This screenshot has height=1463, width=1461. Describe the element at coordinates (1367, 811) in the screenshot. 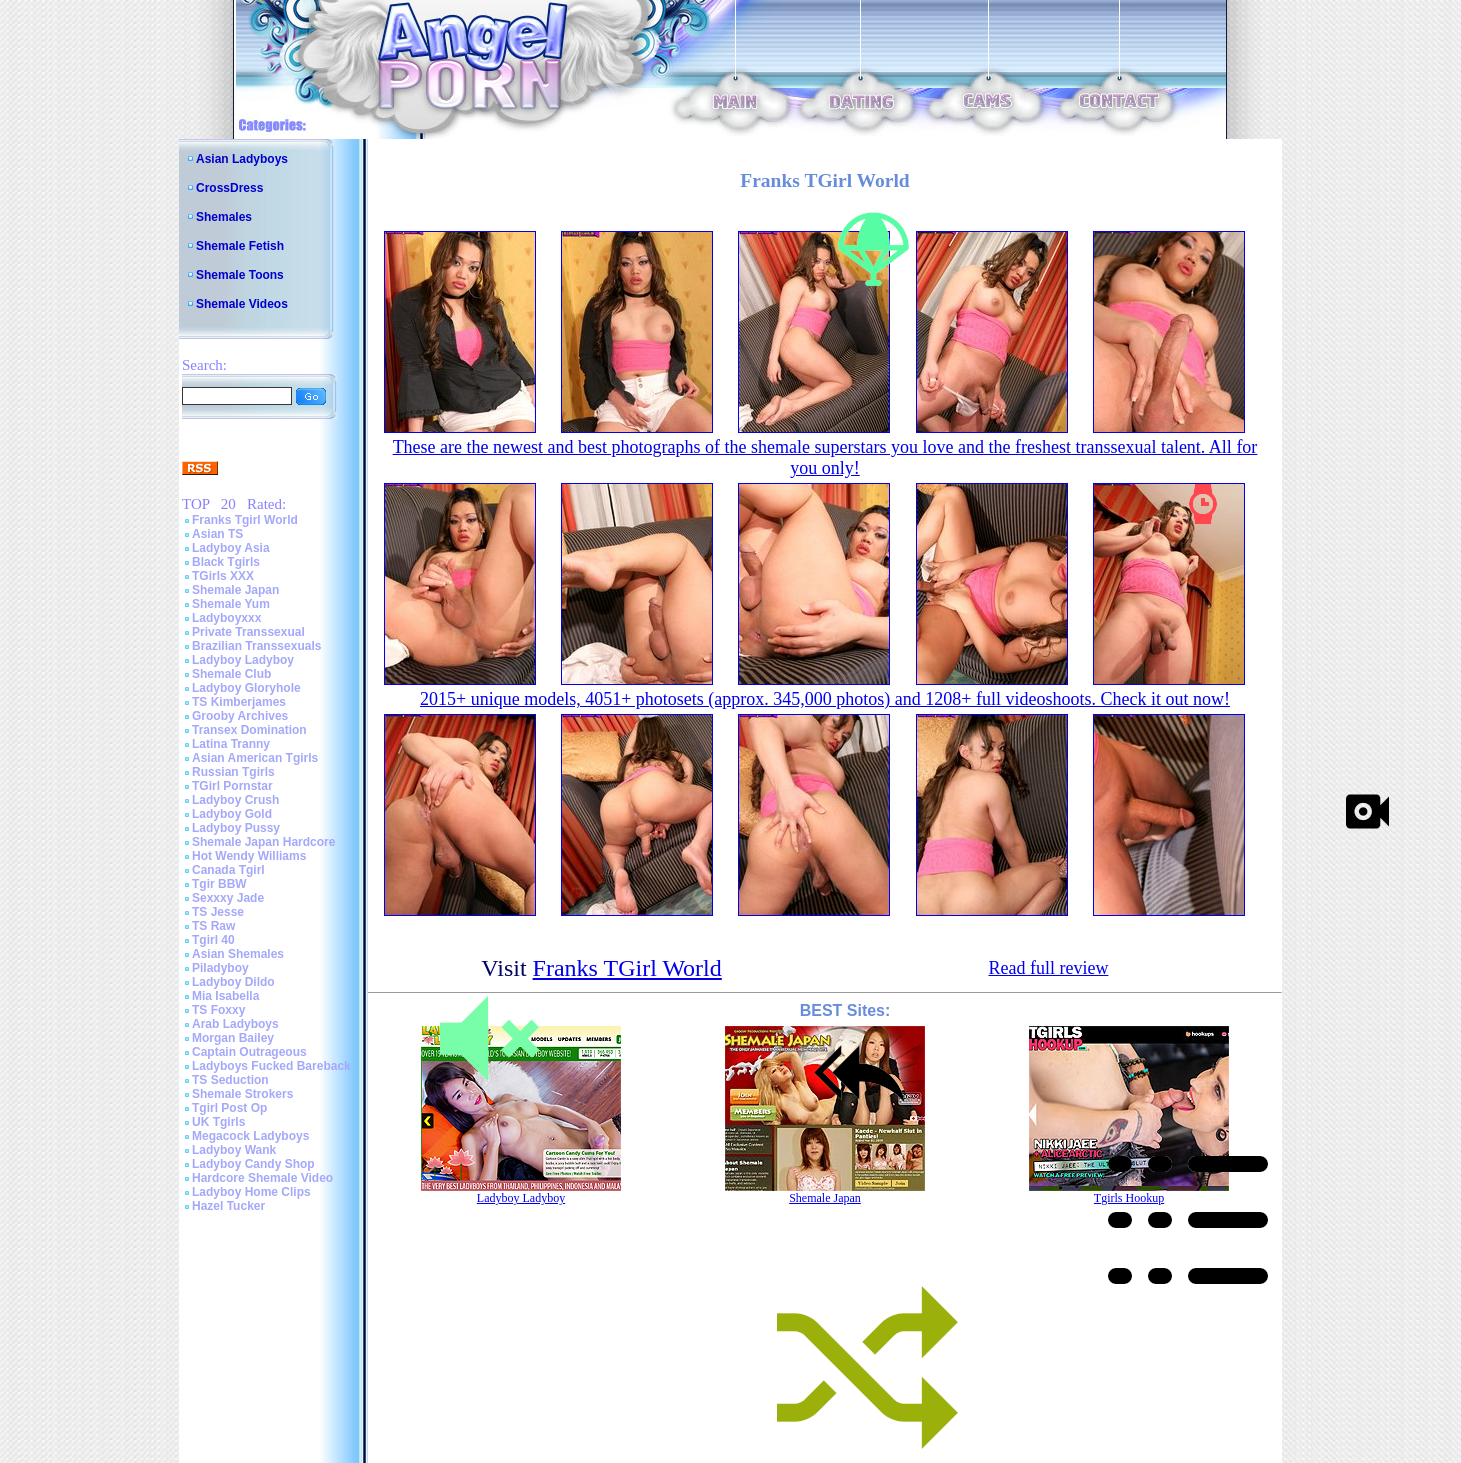

I see `start recording a video` at that location.